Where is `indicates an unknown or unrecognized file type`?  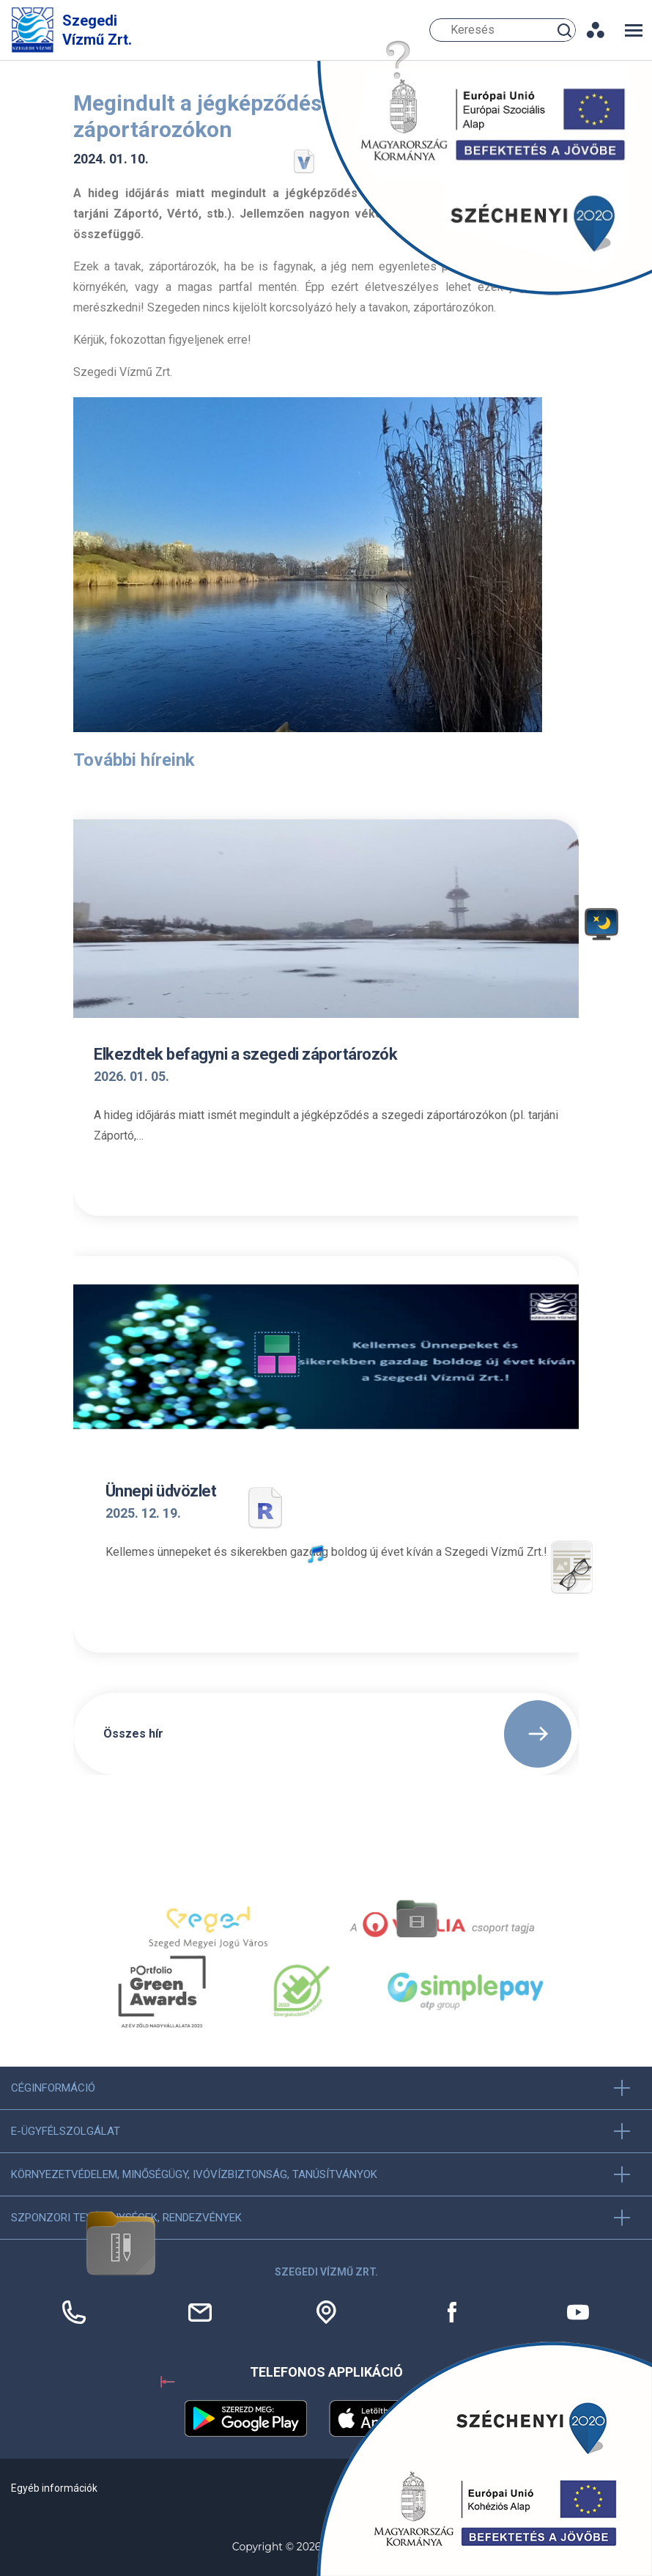
indicates an unknown or unrecognized file type is located at coordinates (398, 60).